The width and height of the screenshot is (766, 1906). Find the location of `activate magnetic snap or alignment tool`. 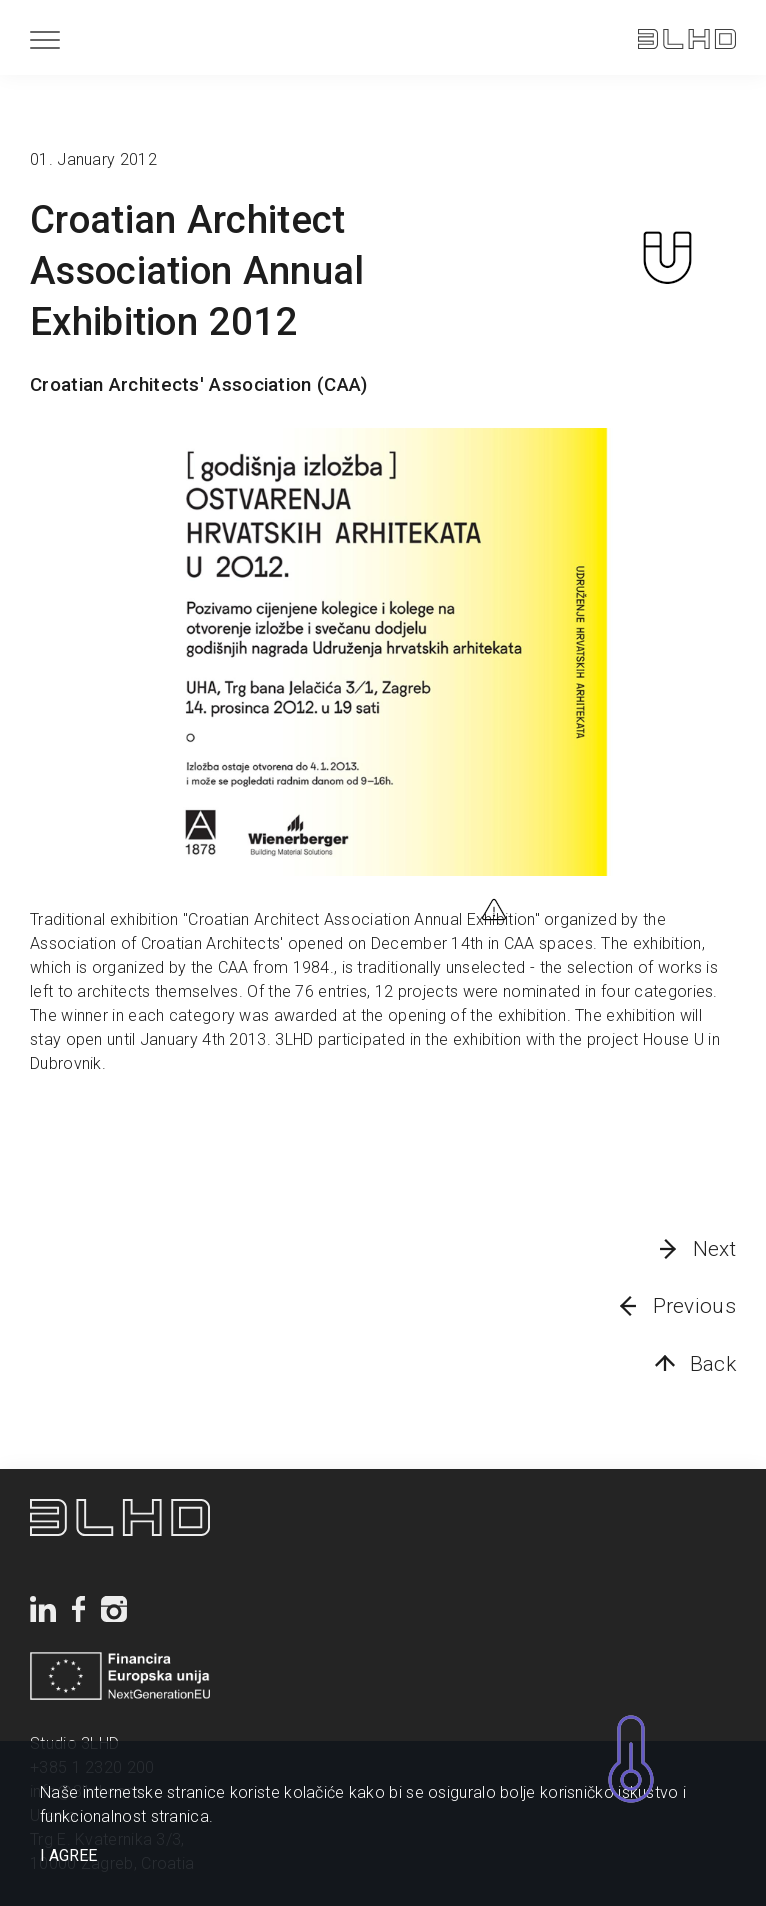

activate magnetic snap or alignment tool is located at coordinates (667, 255).